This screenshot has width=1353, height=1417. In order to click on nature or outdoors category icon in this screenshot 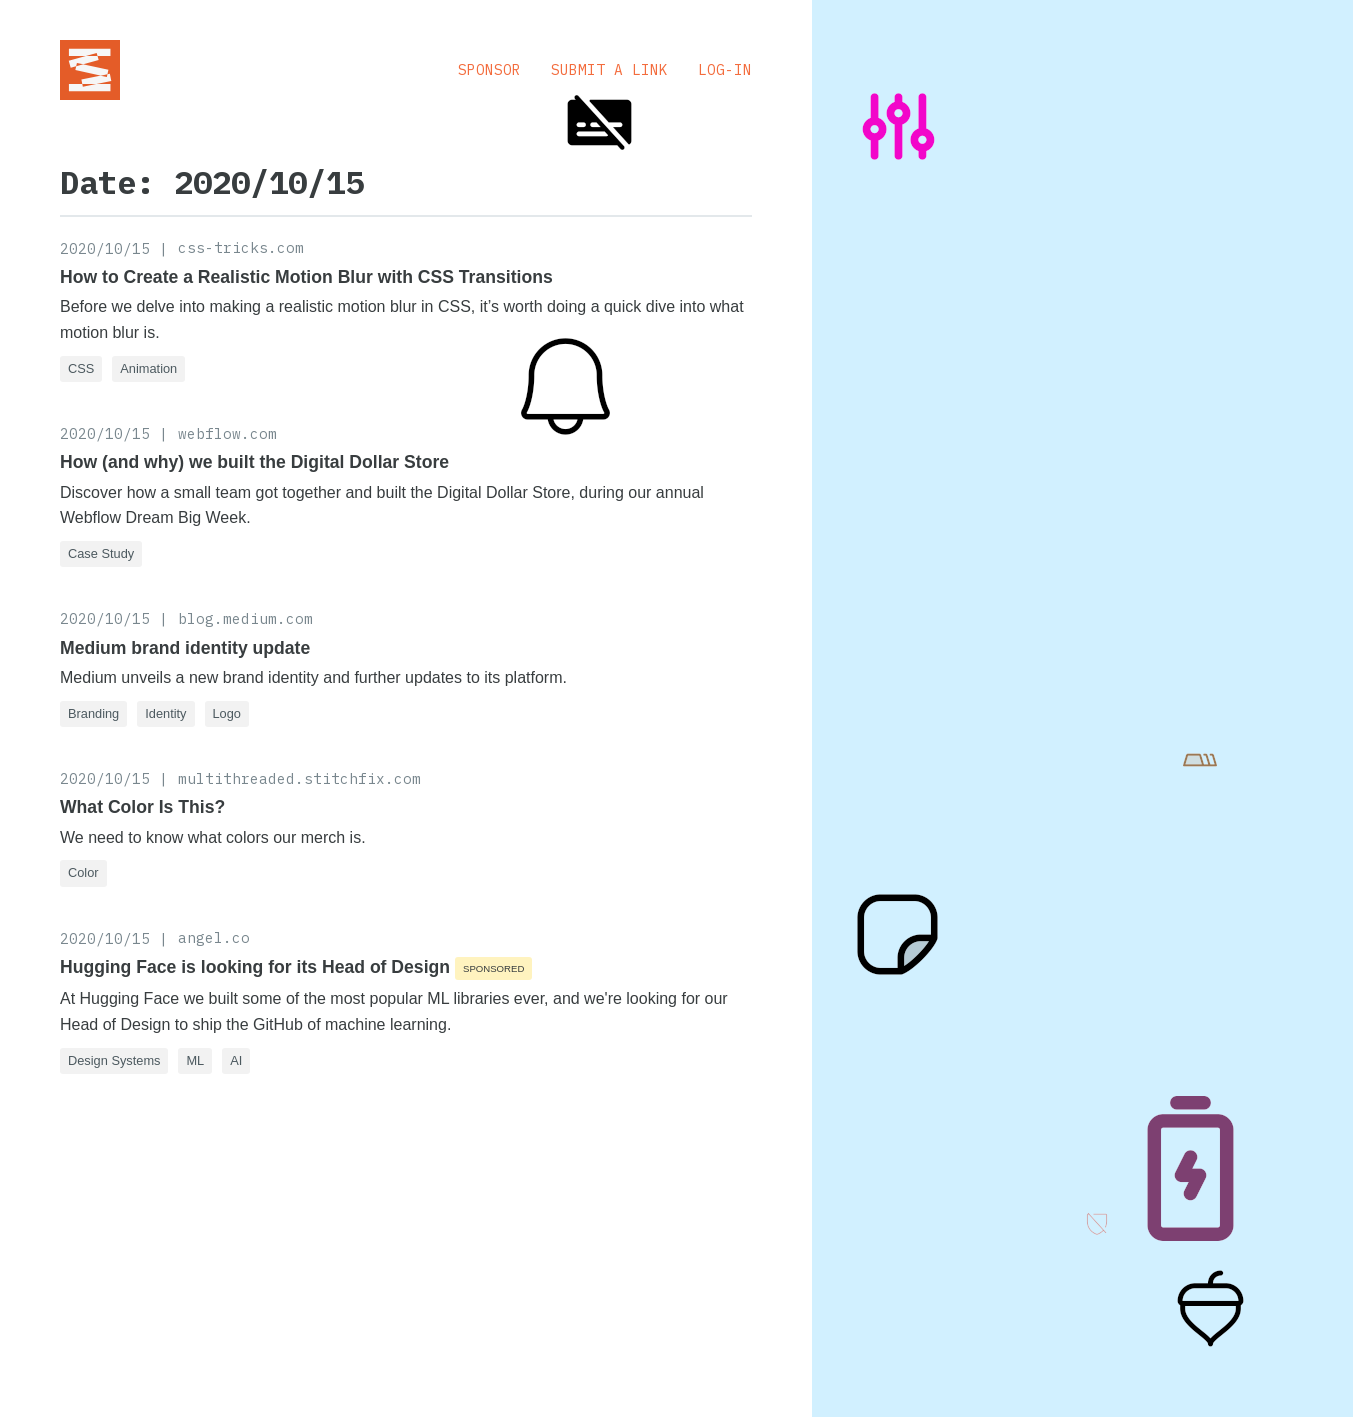, I will do `click(1210, 1308)`.